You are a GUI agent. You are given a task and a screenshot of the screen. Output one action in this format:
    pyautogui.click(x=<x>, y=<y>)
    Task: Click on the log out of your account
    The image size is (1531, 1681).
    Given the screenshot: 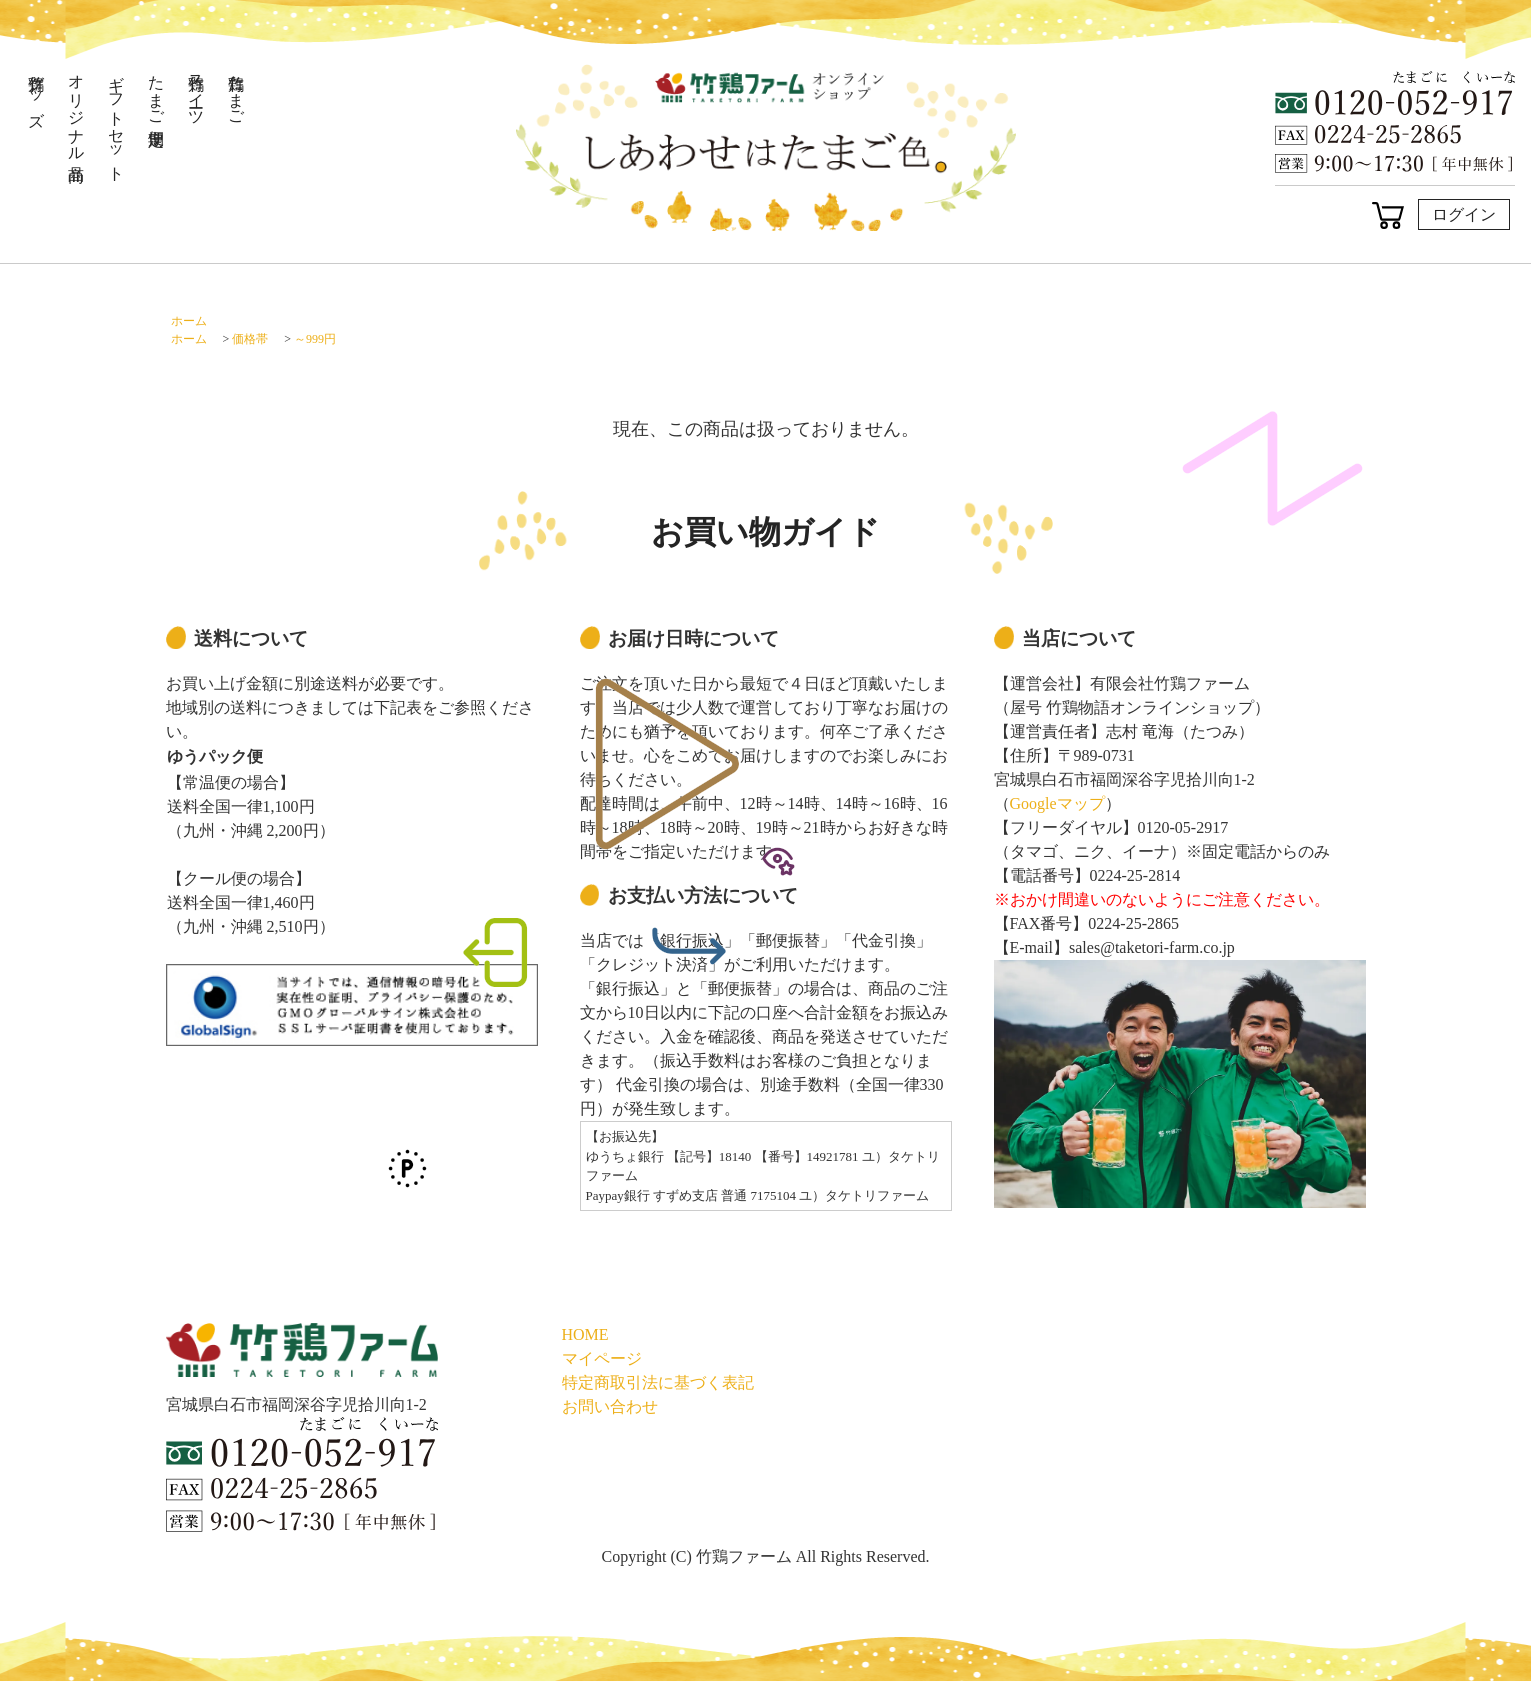 What is the action you would take?
    pyautogui.click(x=500, y=952)
    